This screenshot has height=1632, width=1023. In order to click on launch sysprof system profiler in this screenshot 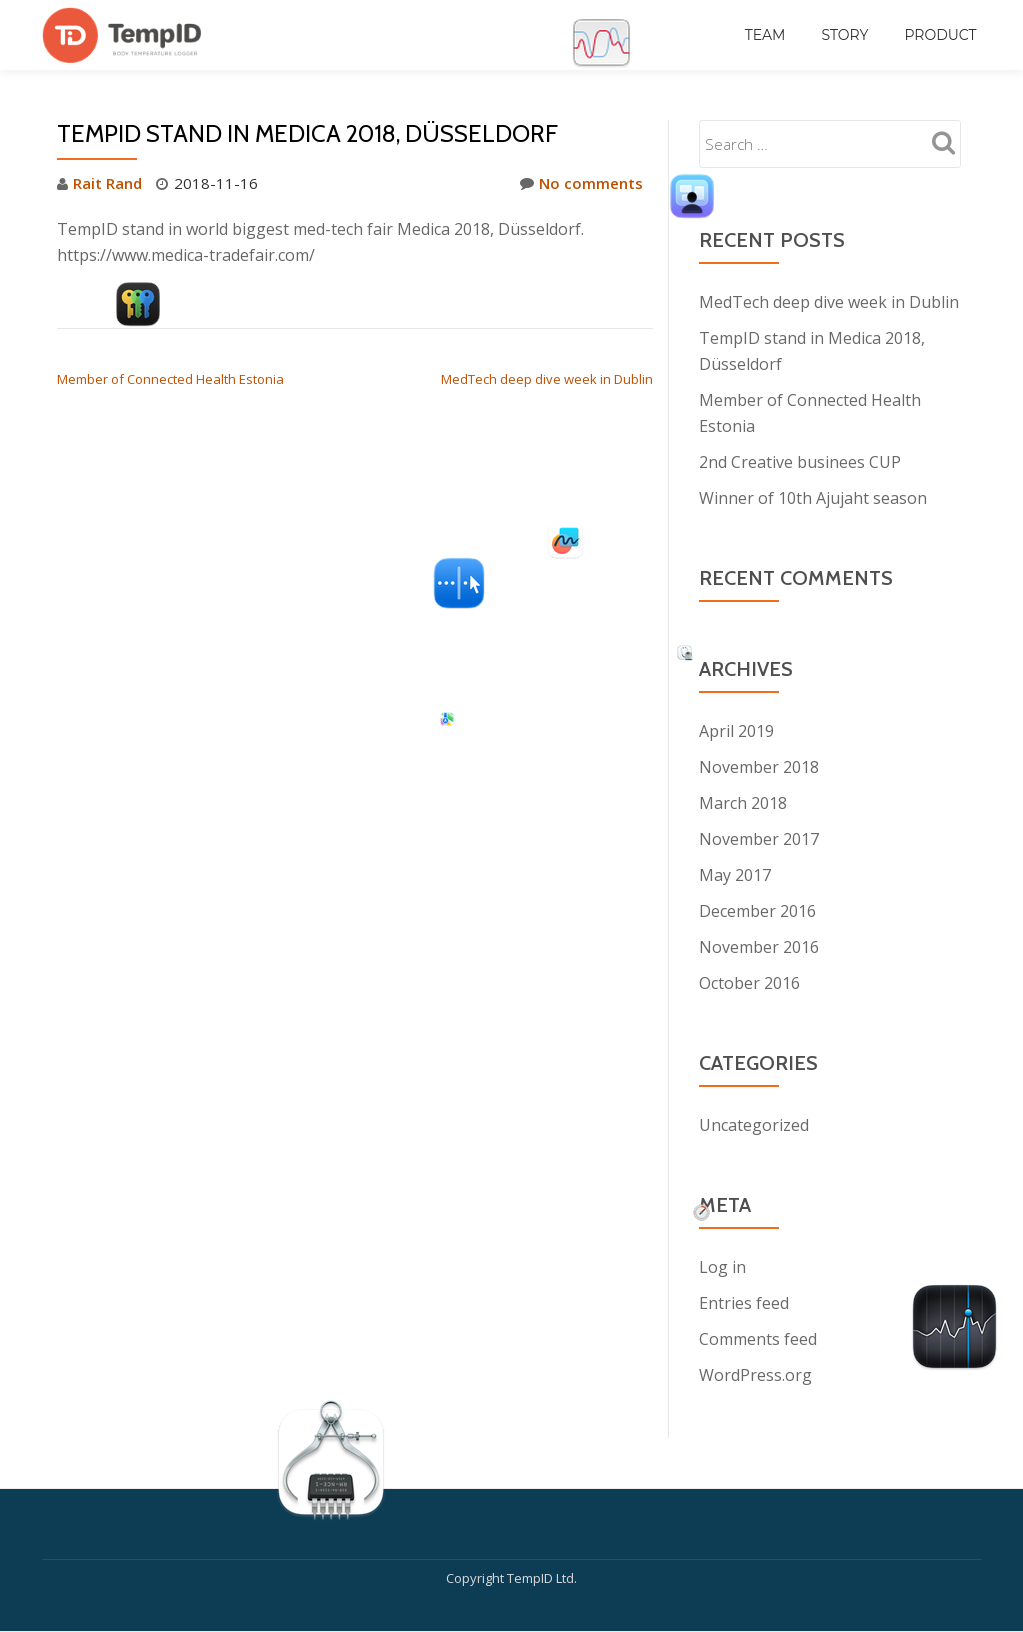, I will do `click(701, 1212)`.